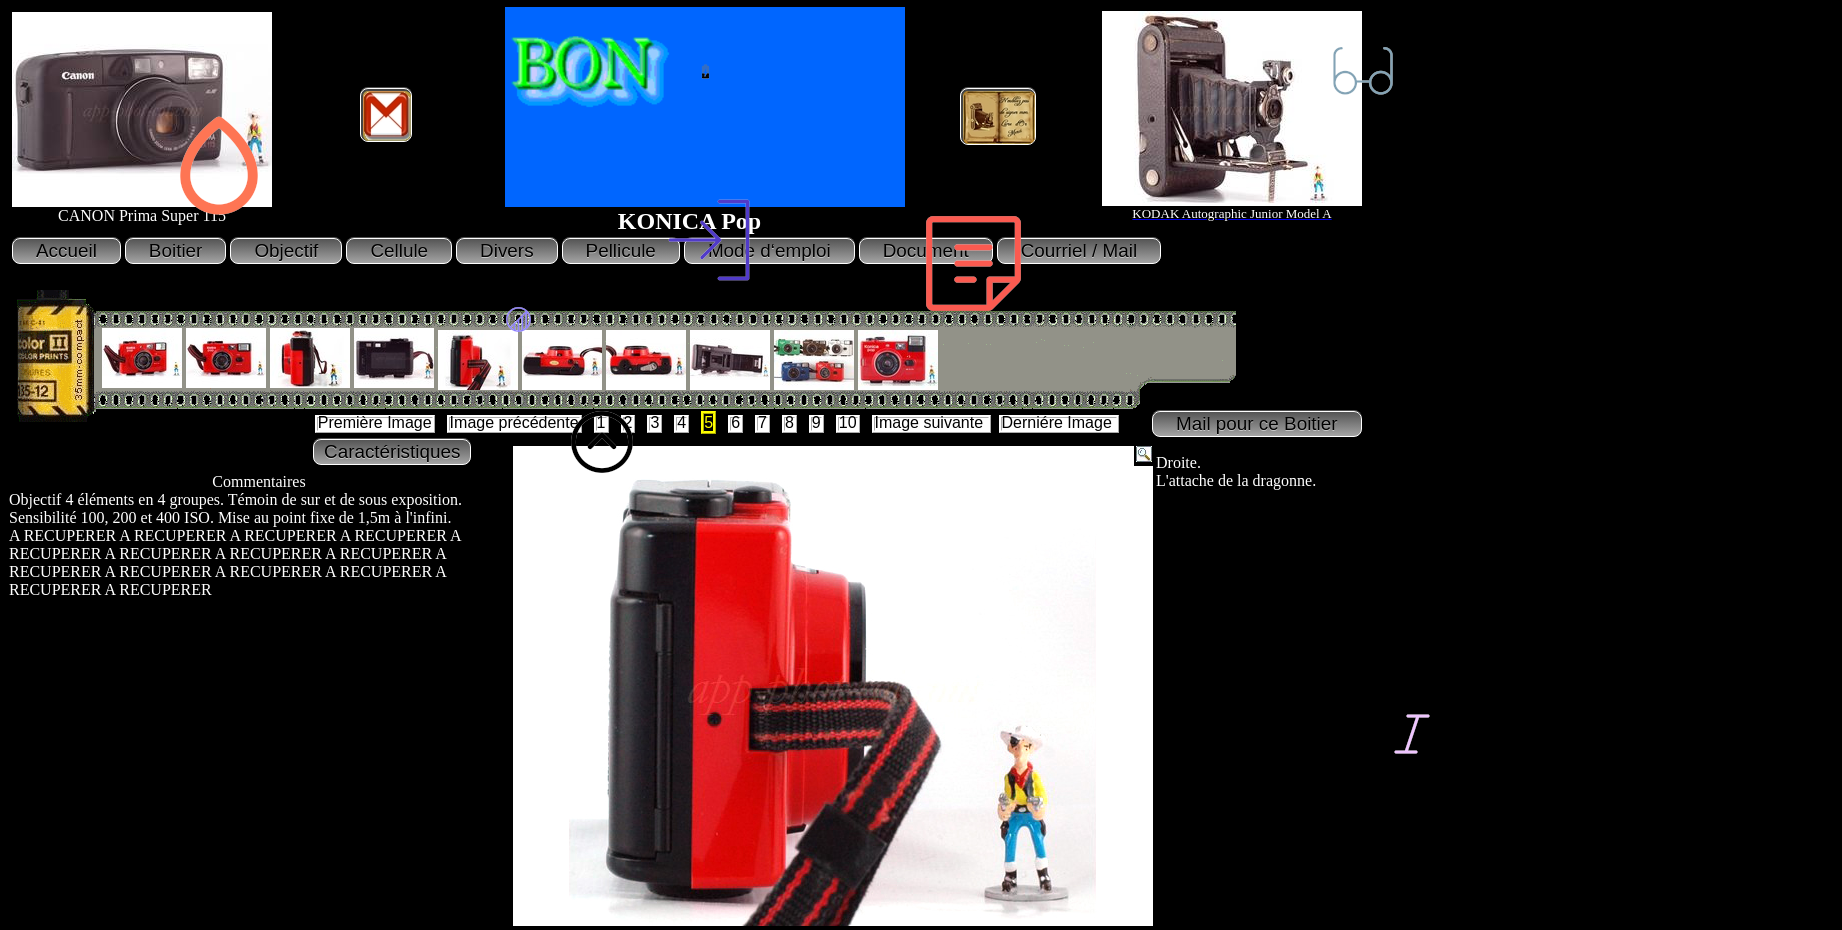 The height and width of the screenshot is (930, 1842). I want to click on indicates water or liquid-related settings, so click(219, 169).